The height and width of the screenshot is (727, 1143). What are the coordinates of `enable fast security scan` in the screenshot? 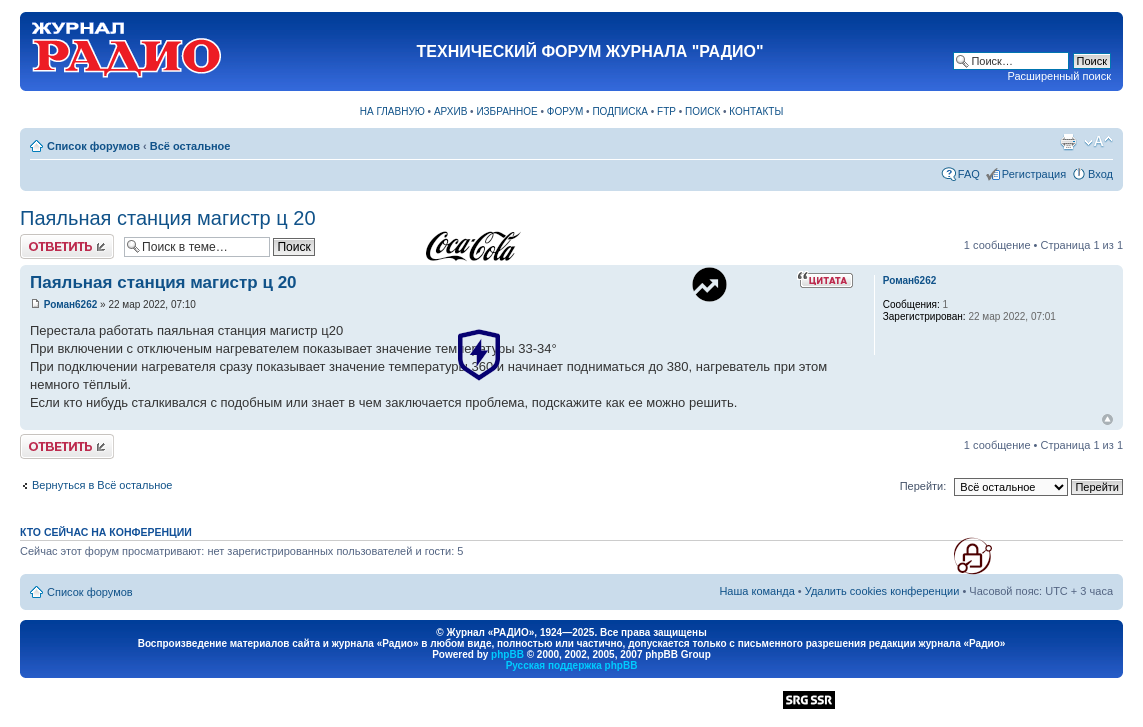 It's located at (479, 355).